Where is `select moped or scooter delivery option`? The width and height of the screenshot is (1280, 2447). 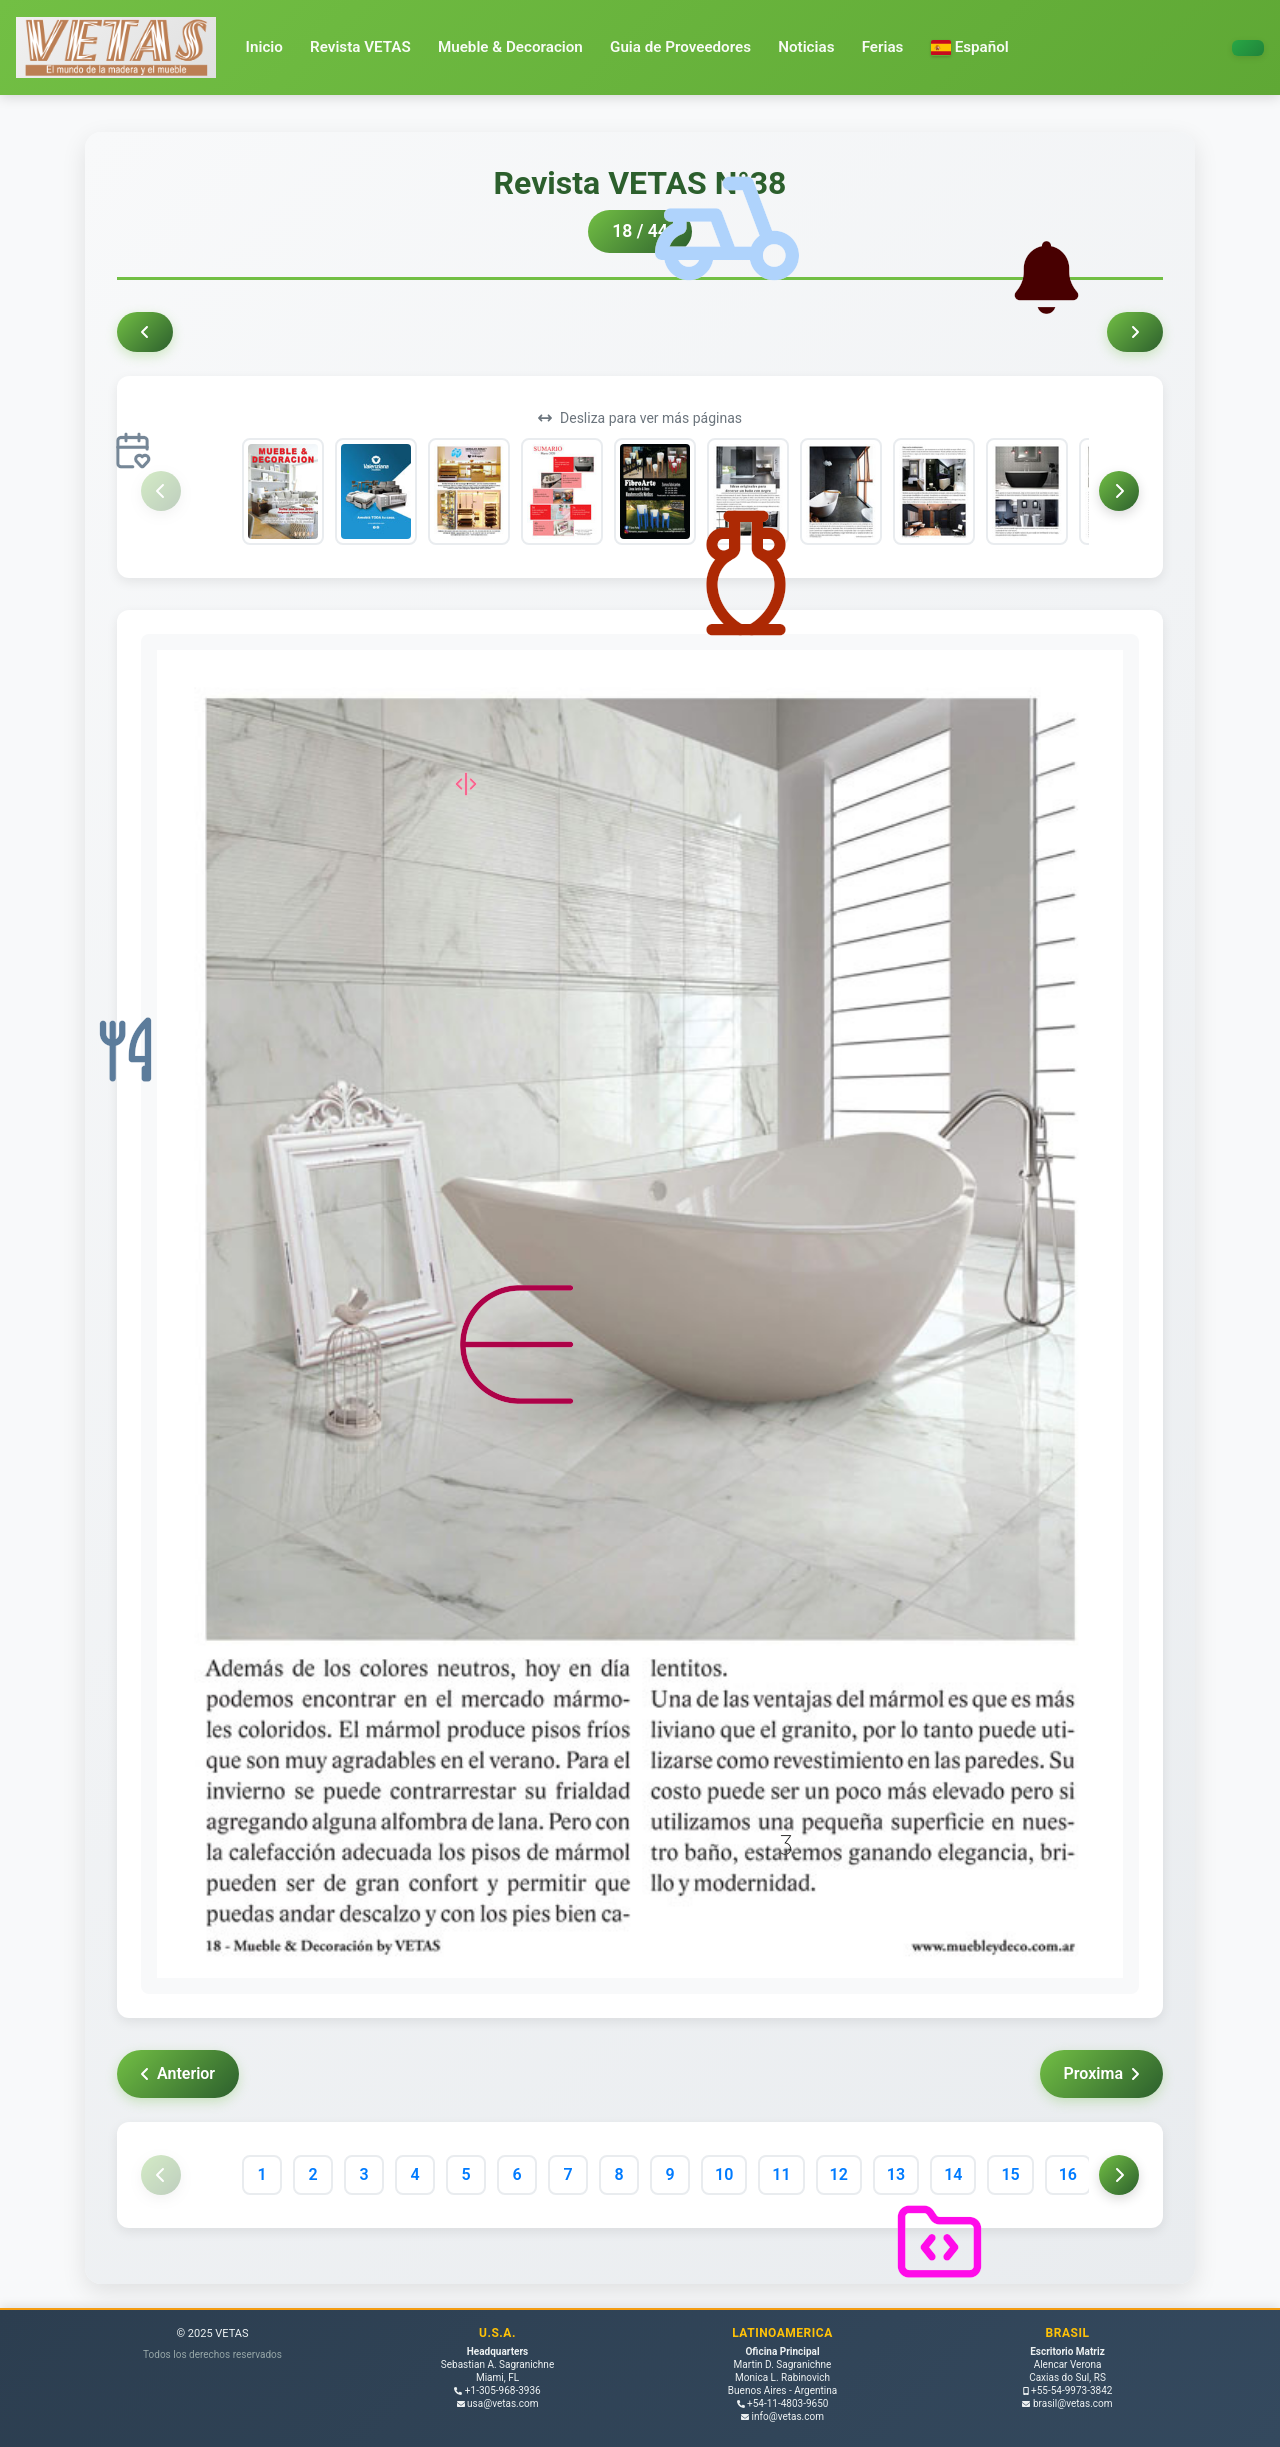
select moped or scooter delivery option is located at coordinates (727, 233).